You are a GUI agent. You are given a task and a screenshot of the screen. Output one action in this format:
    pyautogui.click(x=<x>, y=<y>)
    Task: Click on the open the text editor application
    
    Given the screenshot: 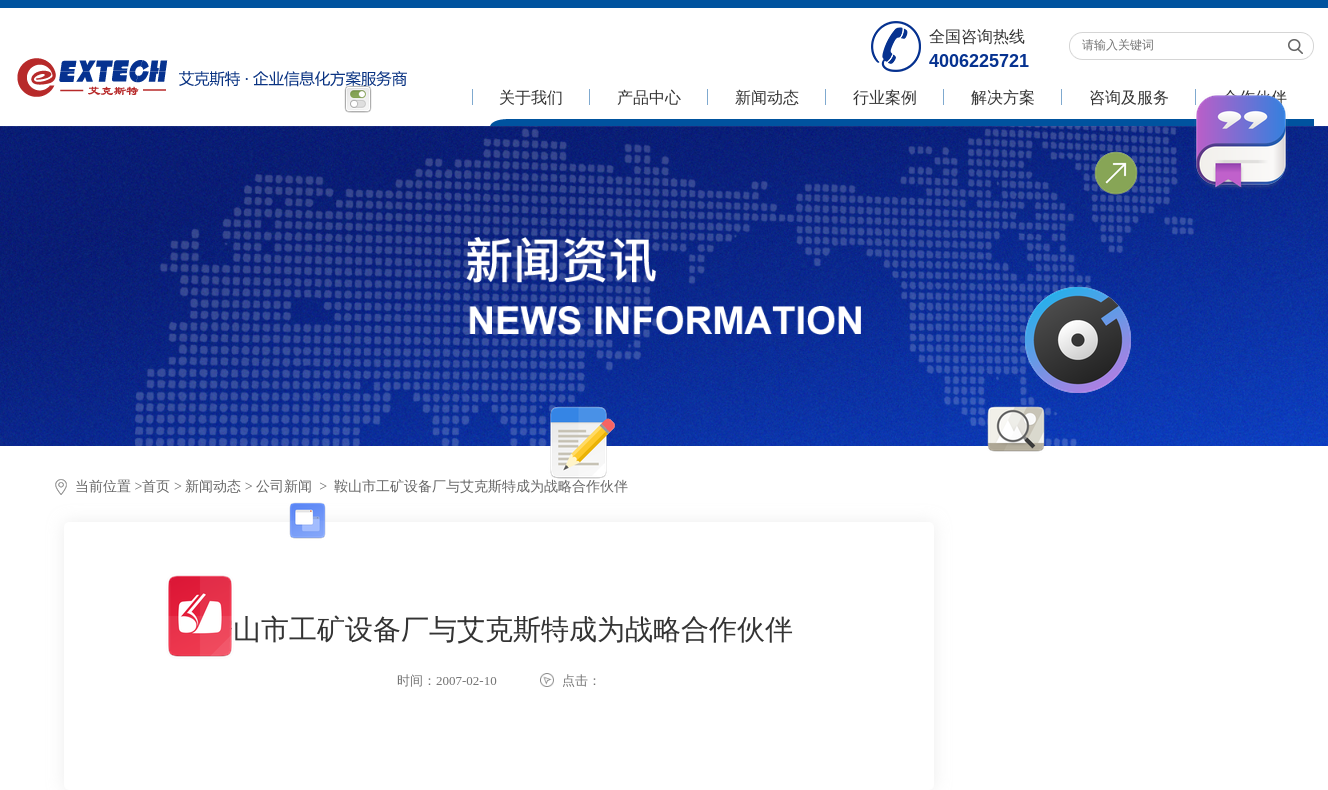 What is the action you would take?
    pyautogui.click(x=578, y=442)
    